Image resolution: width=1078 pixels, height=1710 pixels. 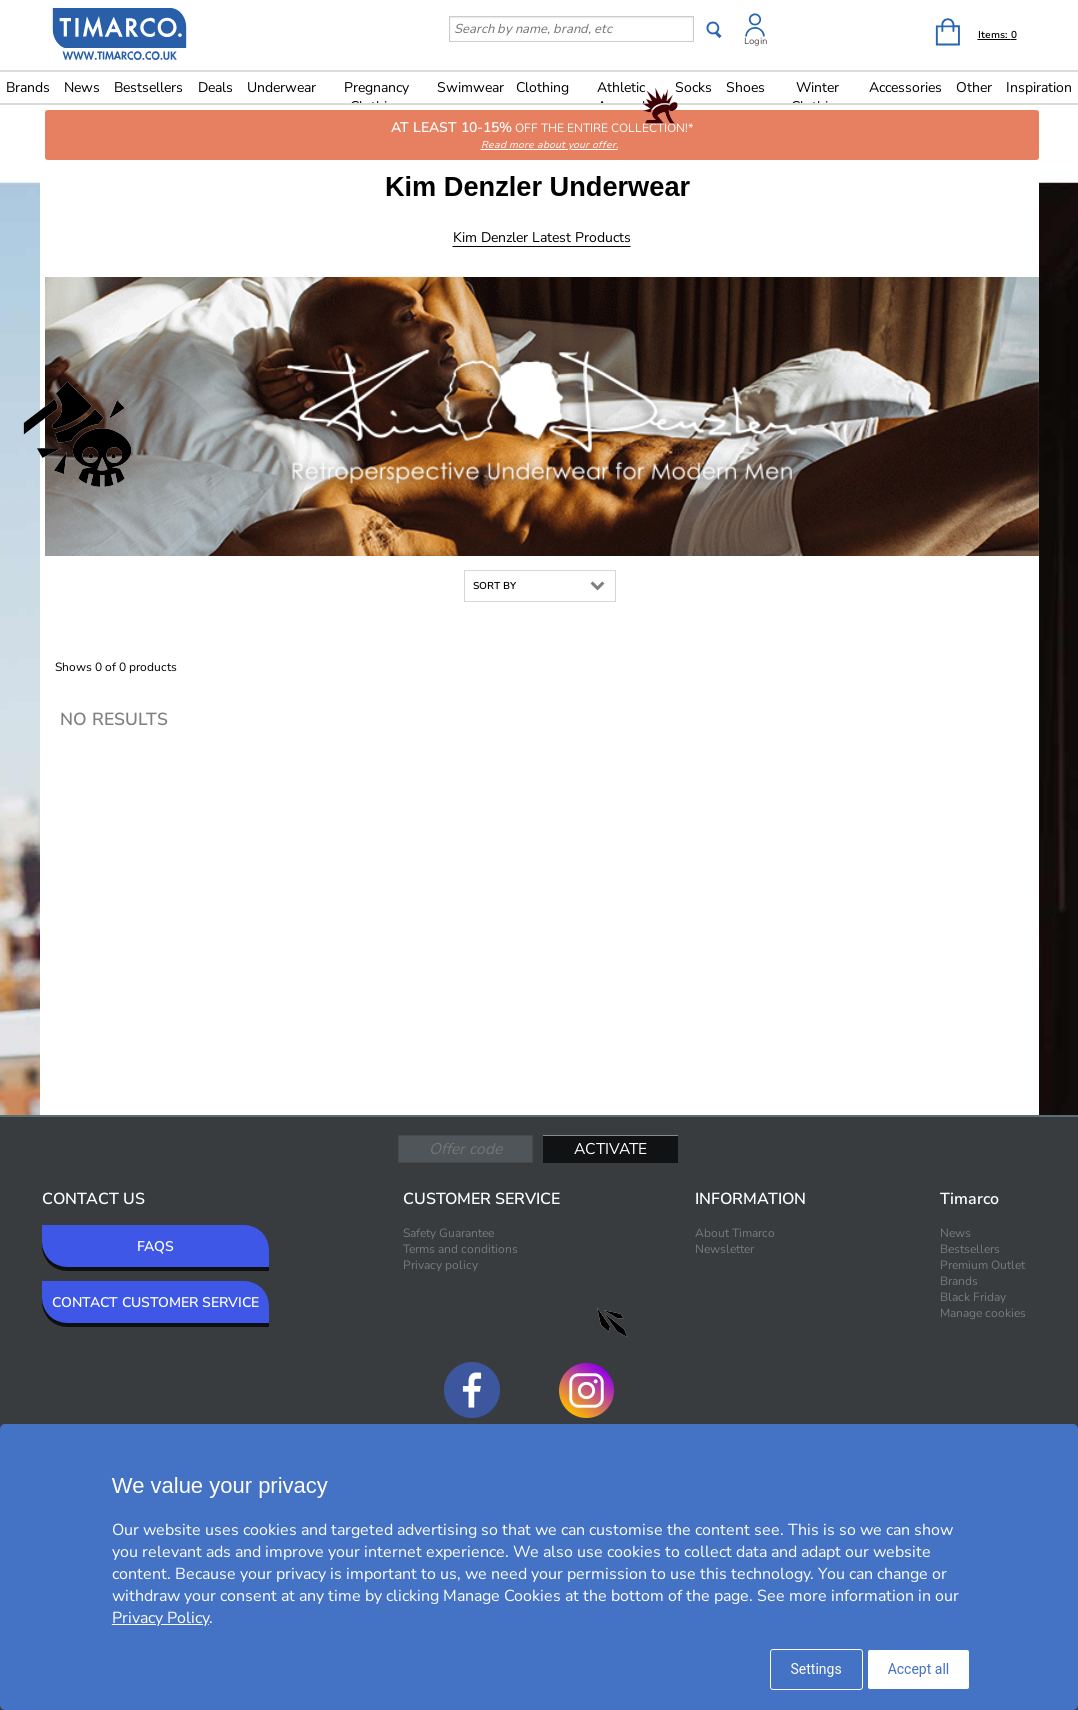 I want to click on collect or earn gems in a game, so click(x=612, y=1322).